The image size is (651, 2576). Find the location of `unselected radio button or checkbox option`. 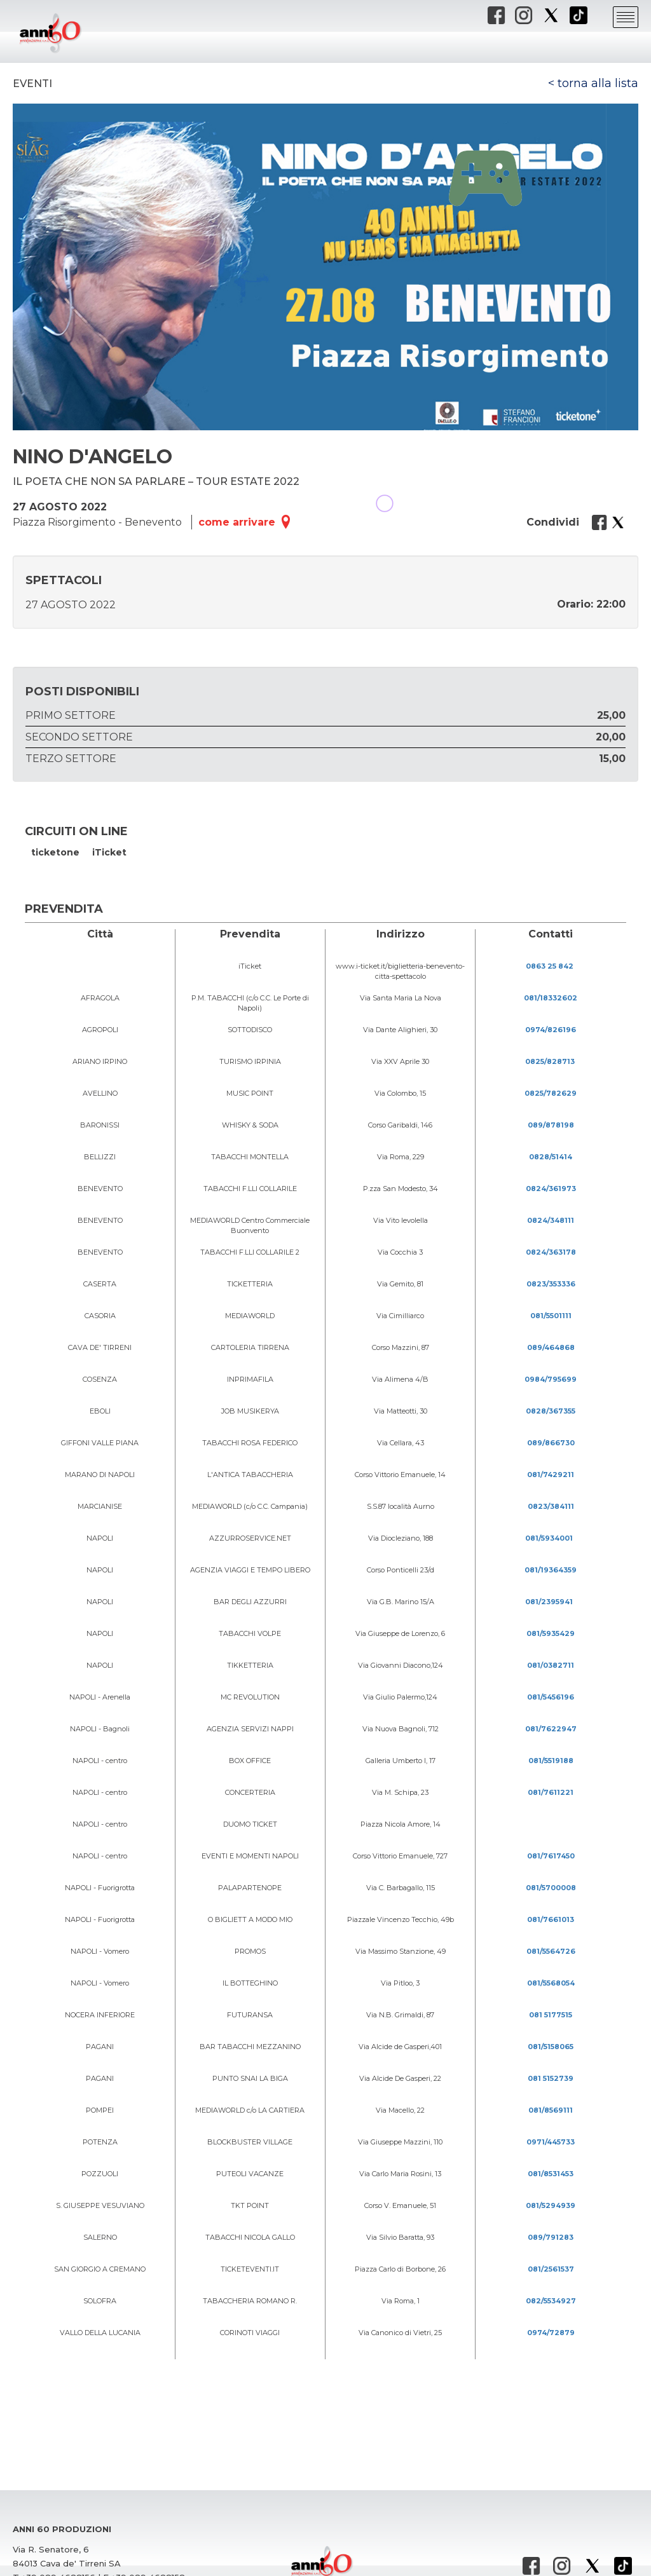

unselected radio button or checkbox option is located at coordinates (385, 503).